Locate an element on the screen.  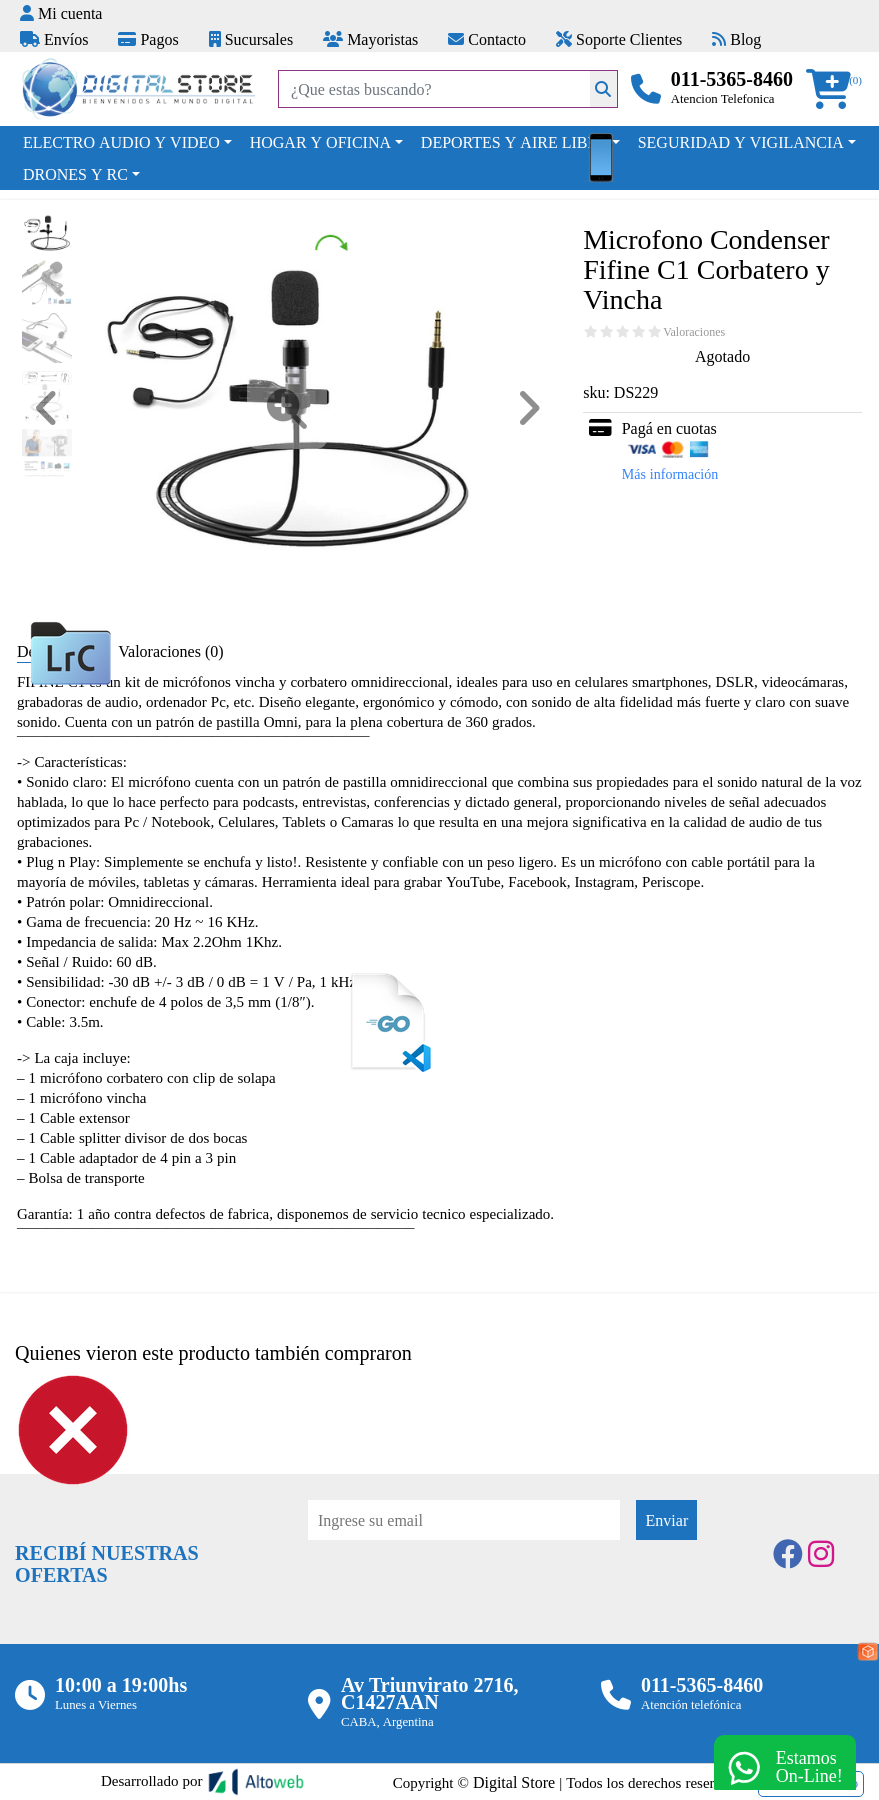
open folder containing adobe lightroom classic files is located at coordinates (70, 655).